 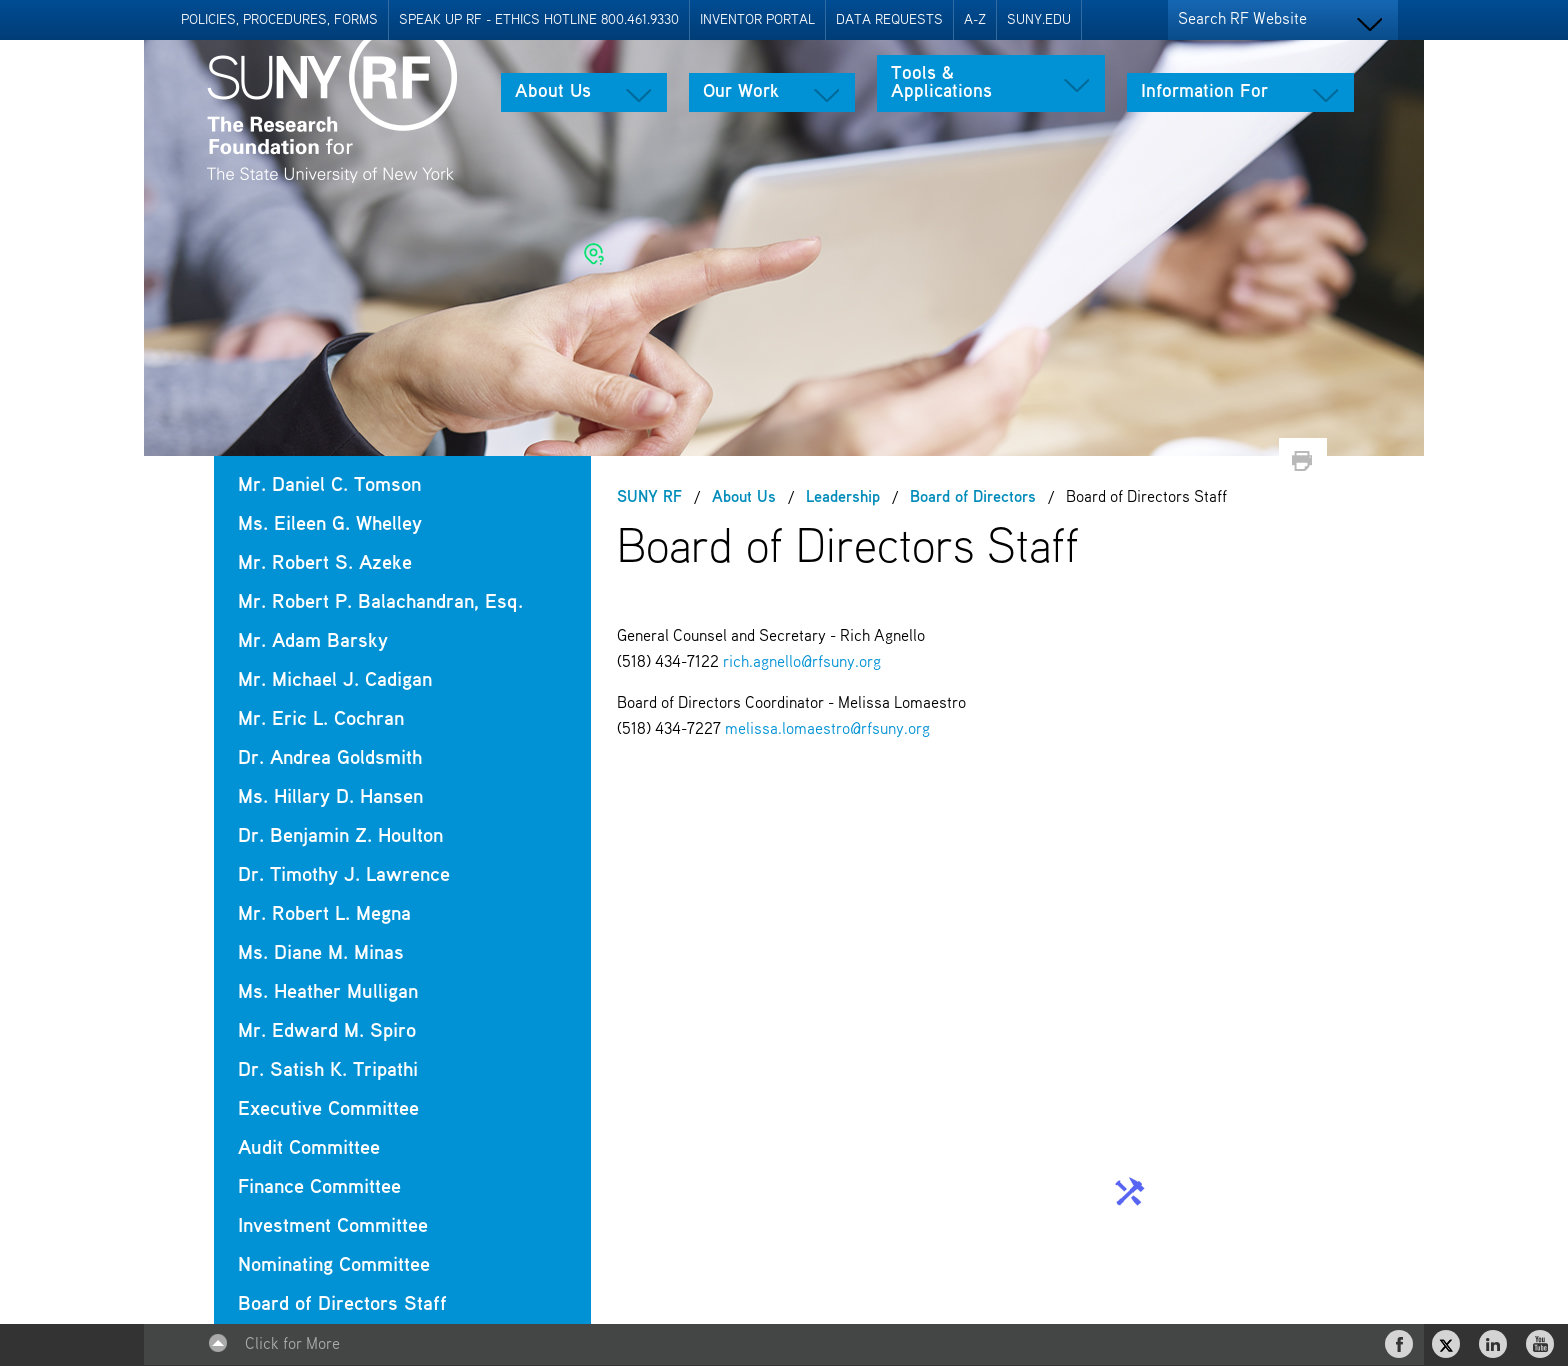 What do you see at coordinates (1130, 1191) in the screenshot?
I see `indicates a Discord staff member` at bounding box center [1130, 1191].